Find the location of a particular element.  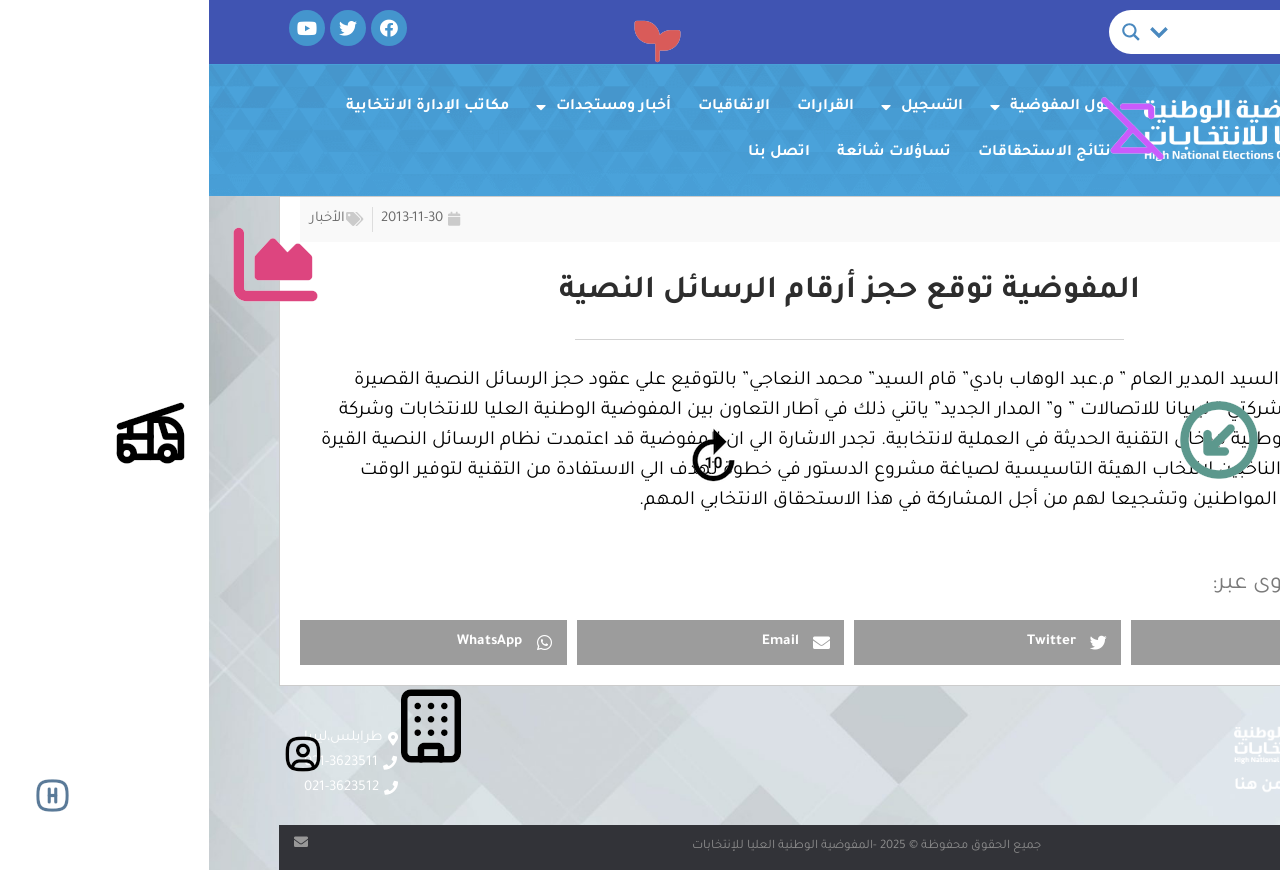

access hospital or medical services is located at coordinates (52, 795).